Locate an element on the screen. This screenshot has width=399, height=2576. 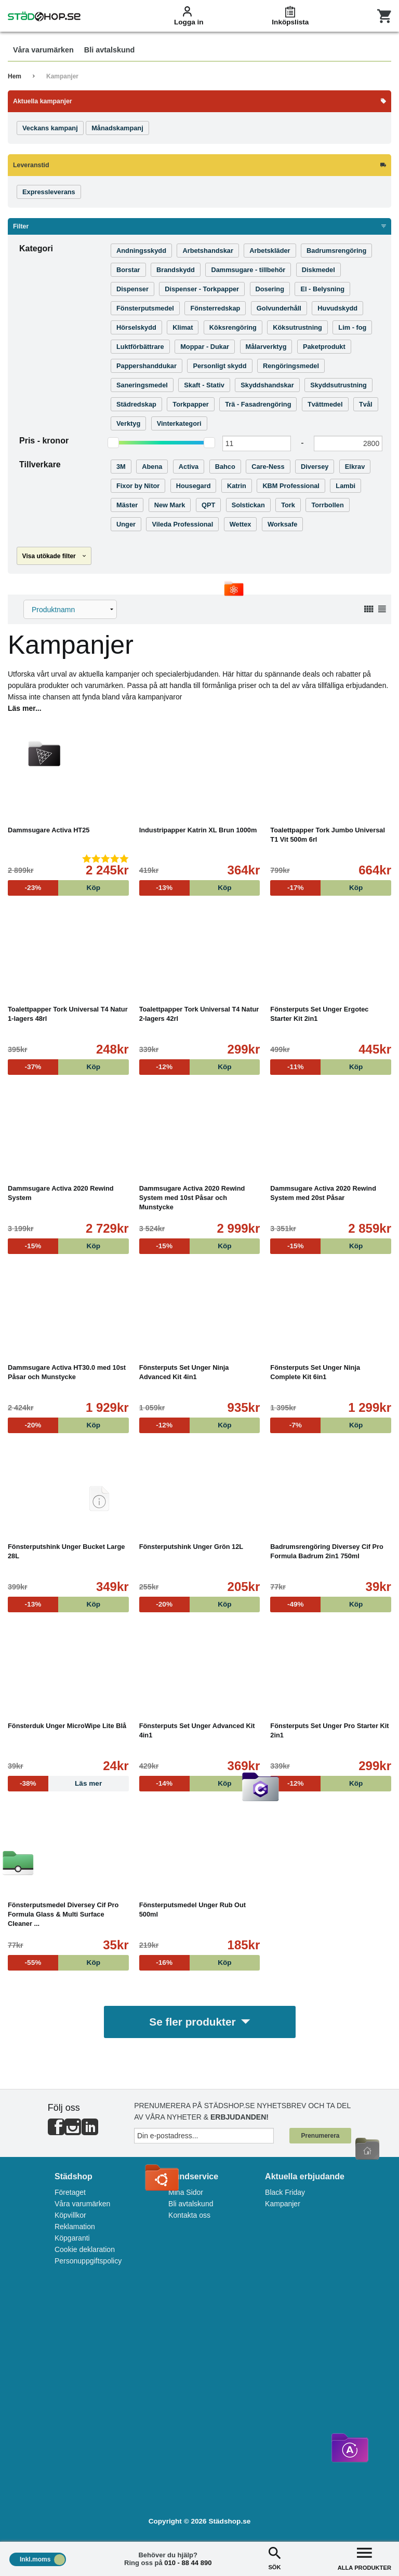
open physics course materials folder is located at coordinates (234, 589).